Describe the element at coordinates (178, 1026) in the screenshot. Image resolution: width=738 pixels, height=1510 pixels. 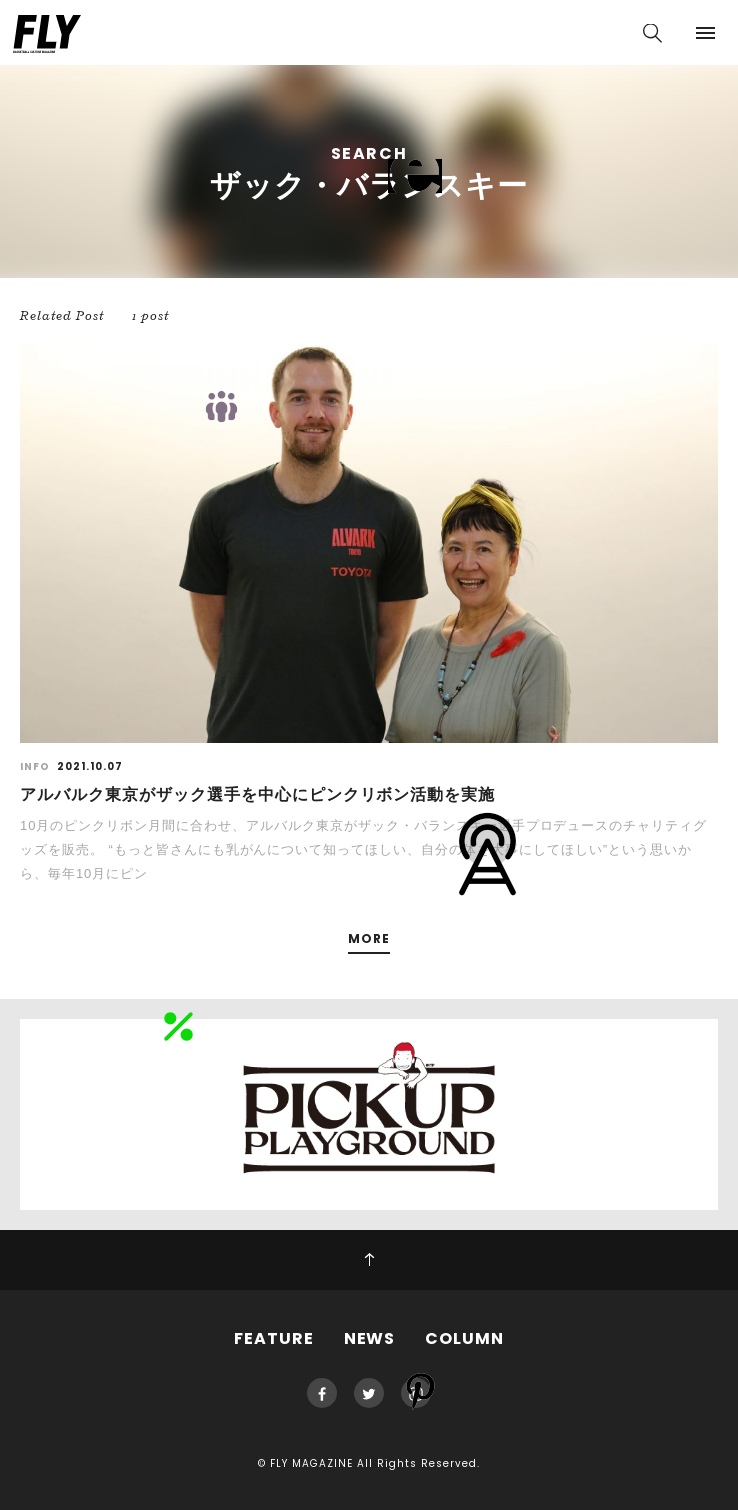
I see `view discount or sale information` at that location.